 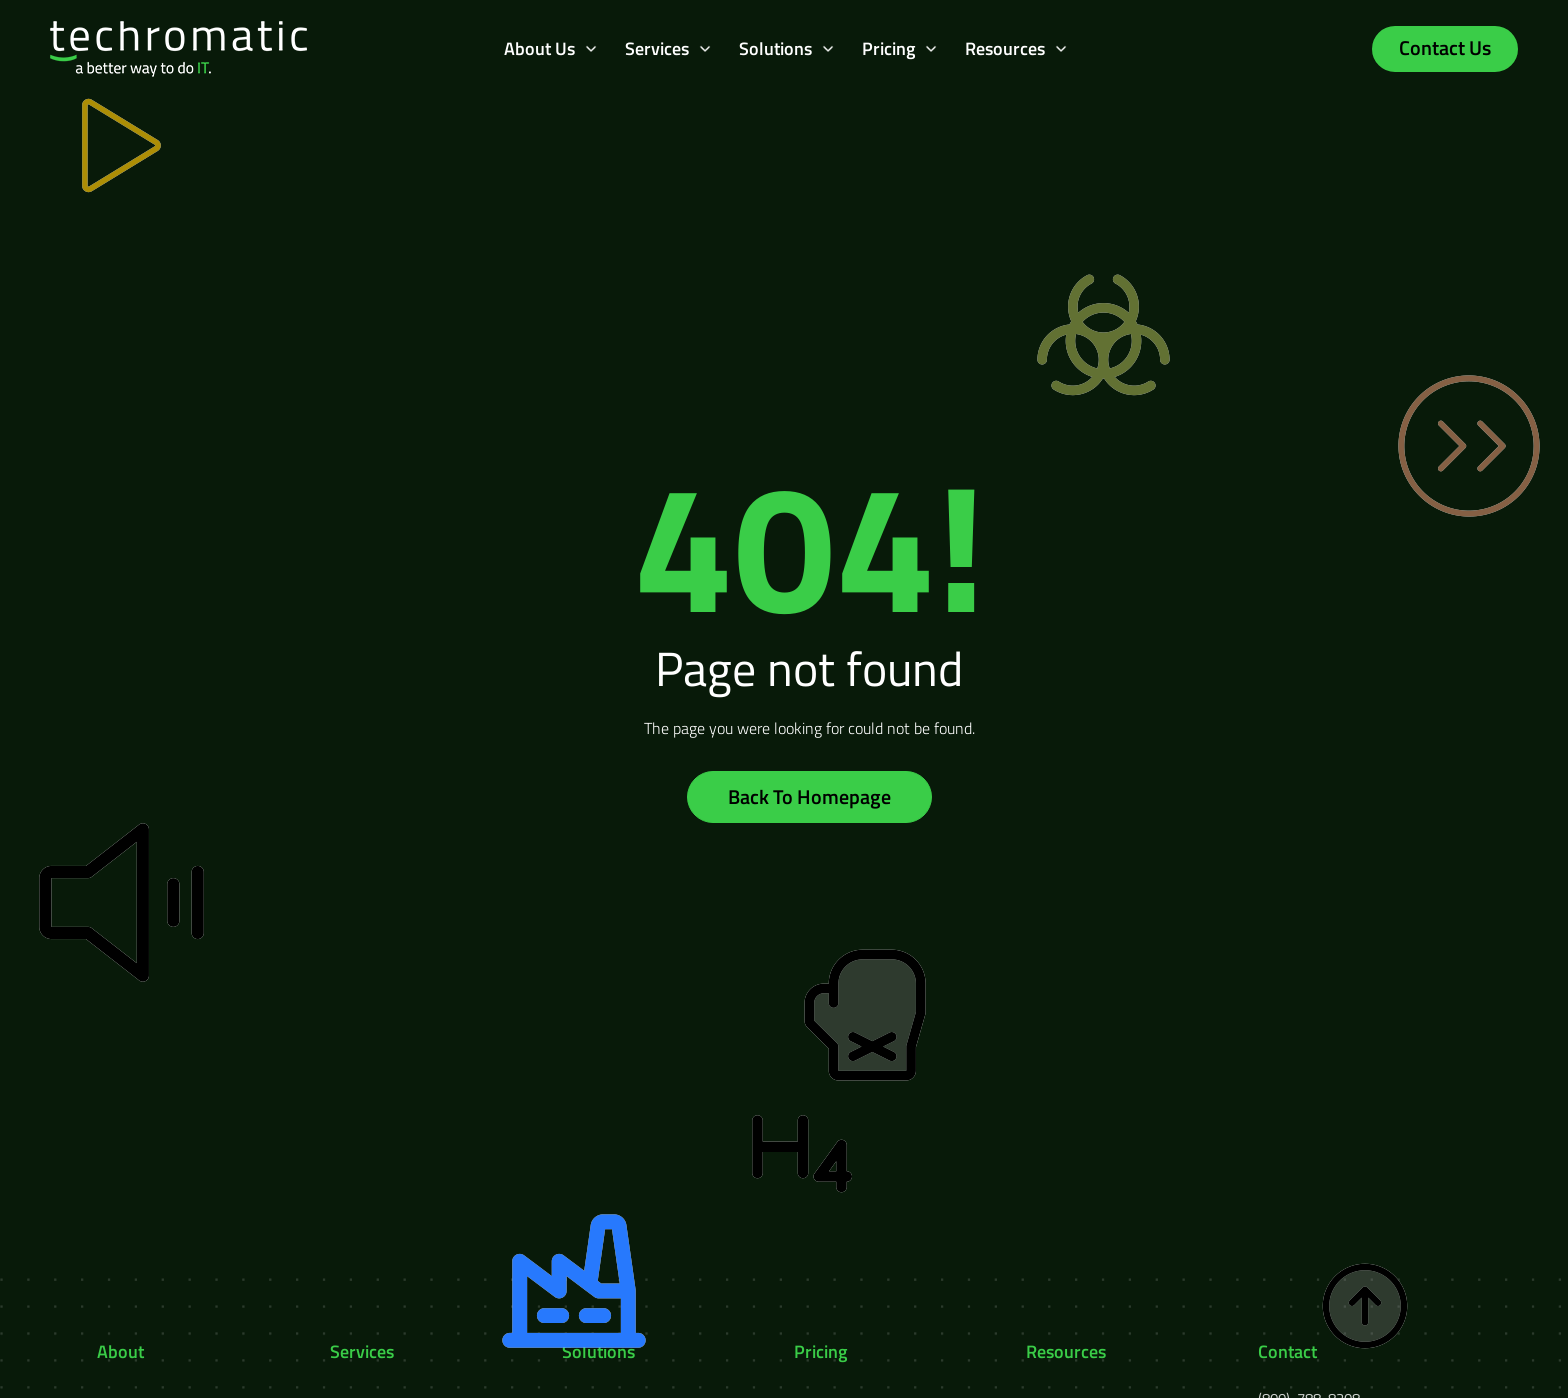 I want to click on access boxing or combat sports content, so click(x=867, y=1017).